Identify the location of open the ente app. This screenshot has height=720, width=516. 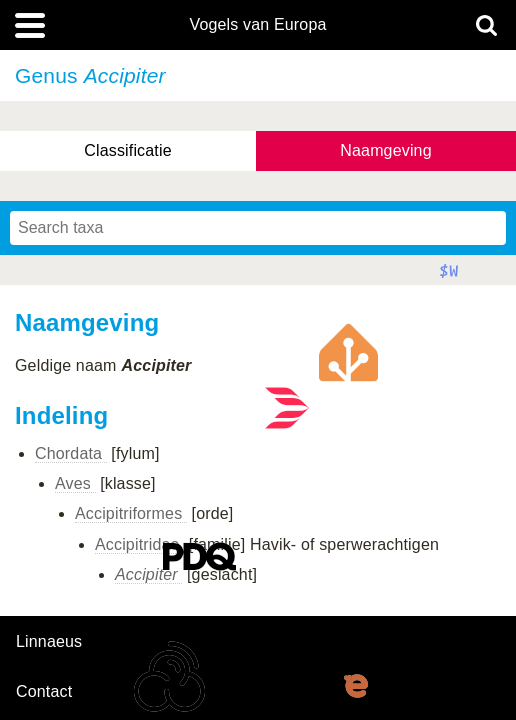
(356, 686).